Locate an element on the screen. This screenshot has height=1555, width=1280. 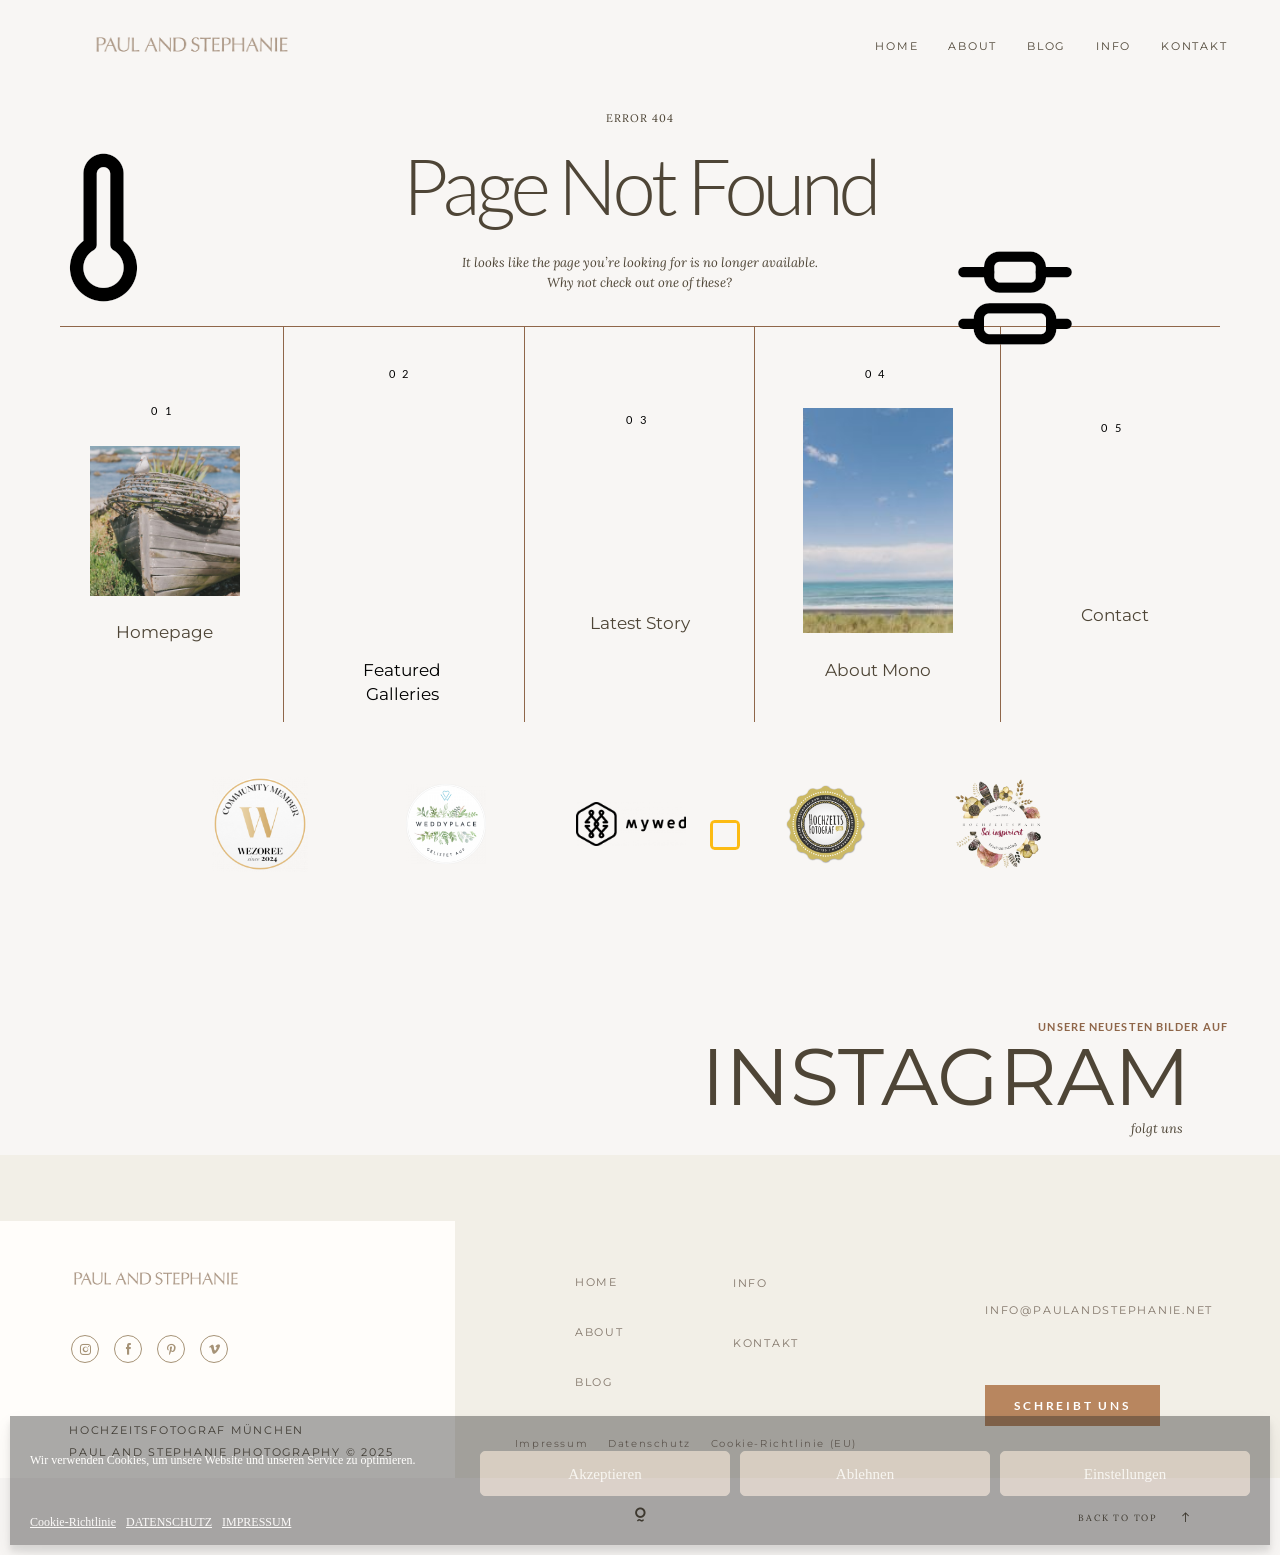
distribute objects evenly with vertical center alignment is located at coordinates (1015, 298).